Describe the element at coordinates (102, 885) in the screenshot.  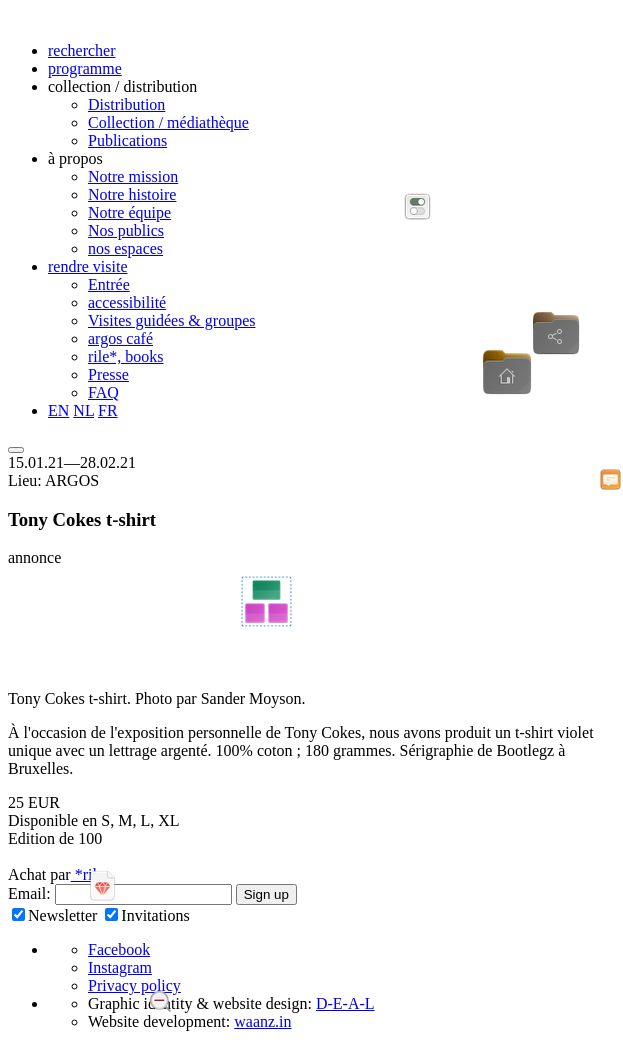
I see `a ruby programming language source file` at that location.